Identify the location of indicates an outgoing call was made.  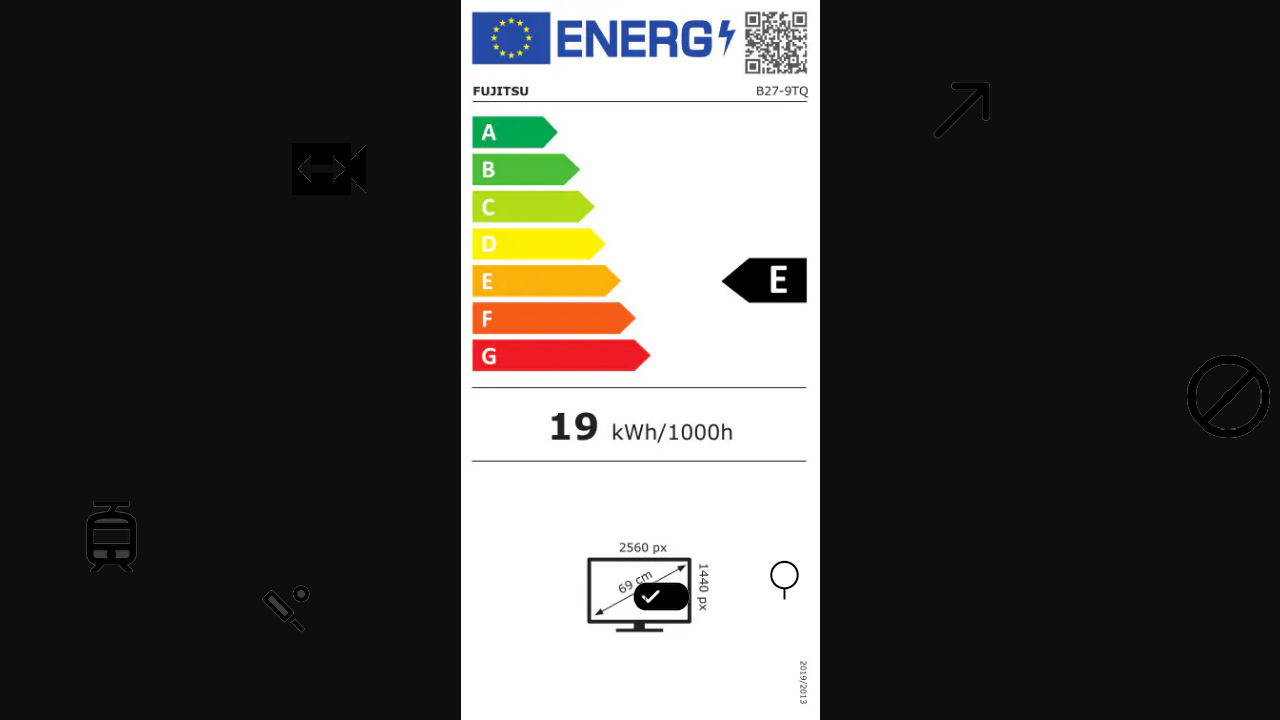
(963, 109).